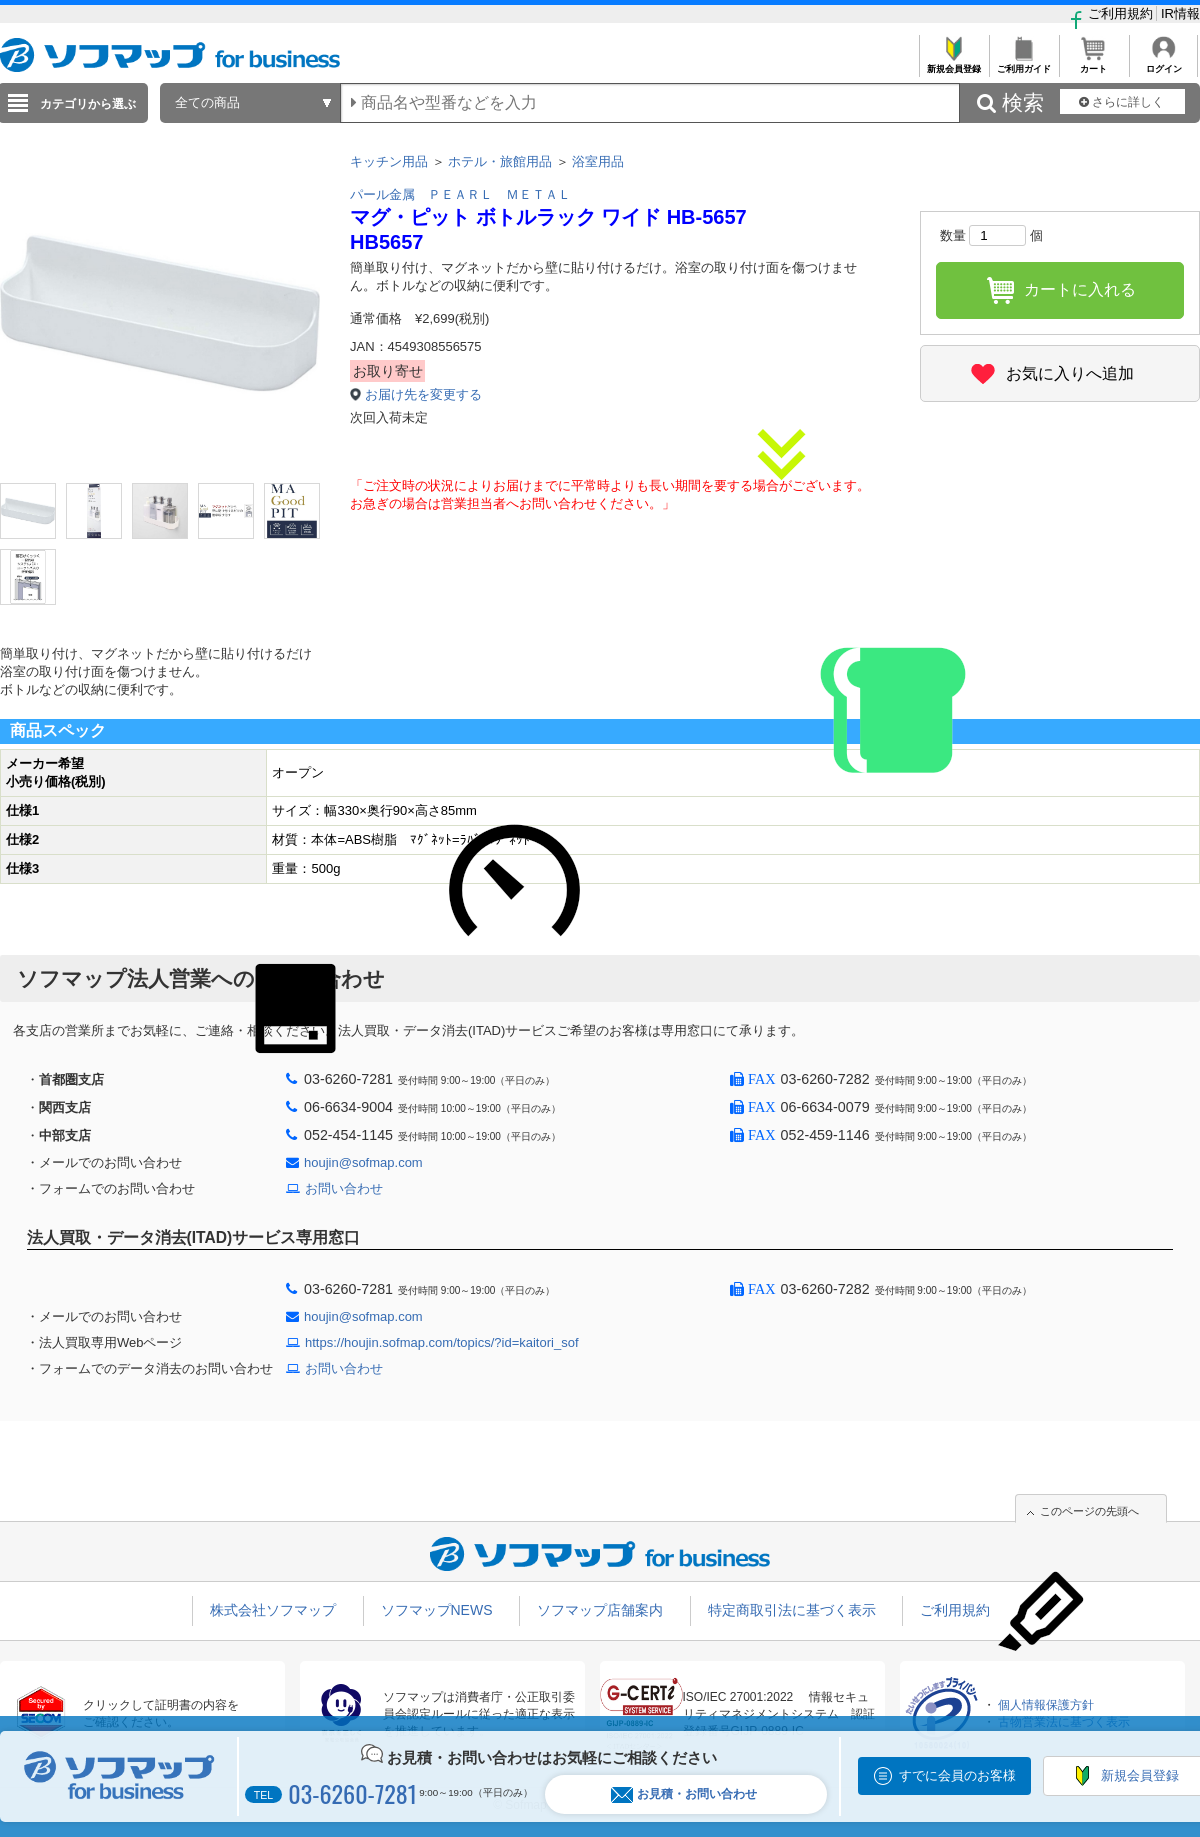 This screenshot has width=1200, height=1837. What do you see at coordinates (514, 883) in the screenshot?
I see `reduce playback speed` at bounding box center [514, 883].